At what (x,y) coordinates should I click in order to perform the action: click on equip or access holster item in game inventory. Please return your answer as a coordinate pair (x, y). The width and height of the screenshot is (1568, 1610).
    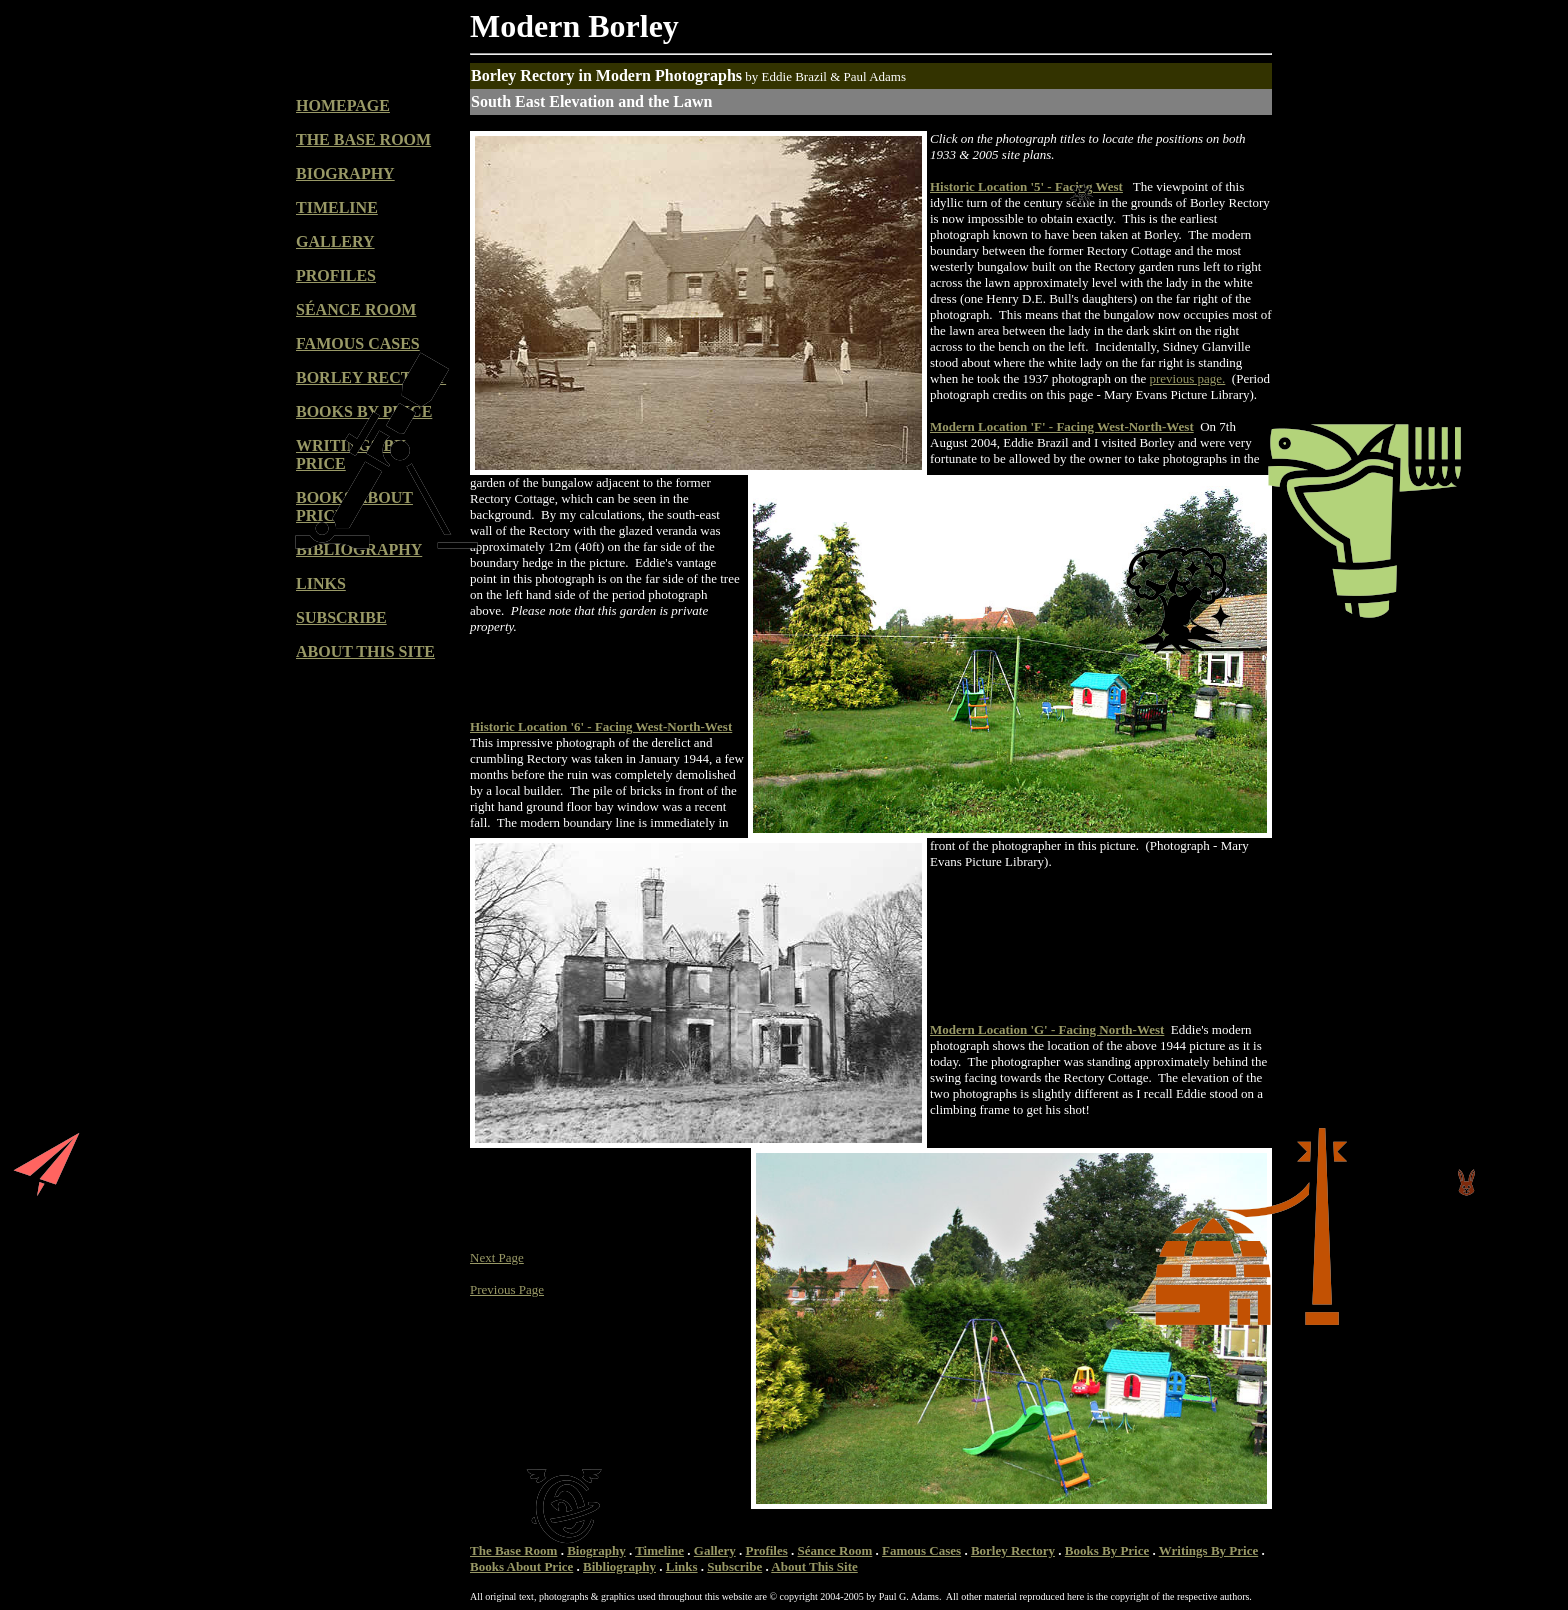
    Looking at the image, I should click on (1366, 522).